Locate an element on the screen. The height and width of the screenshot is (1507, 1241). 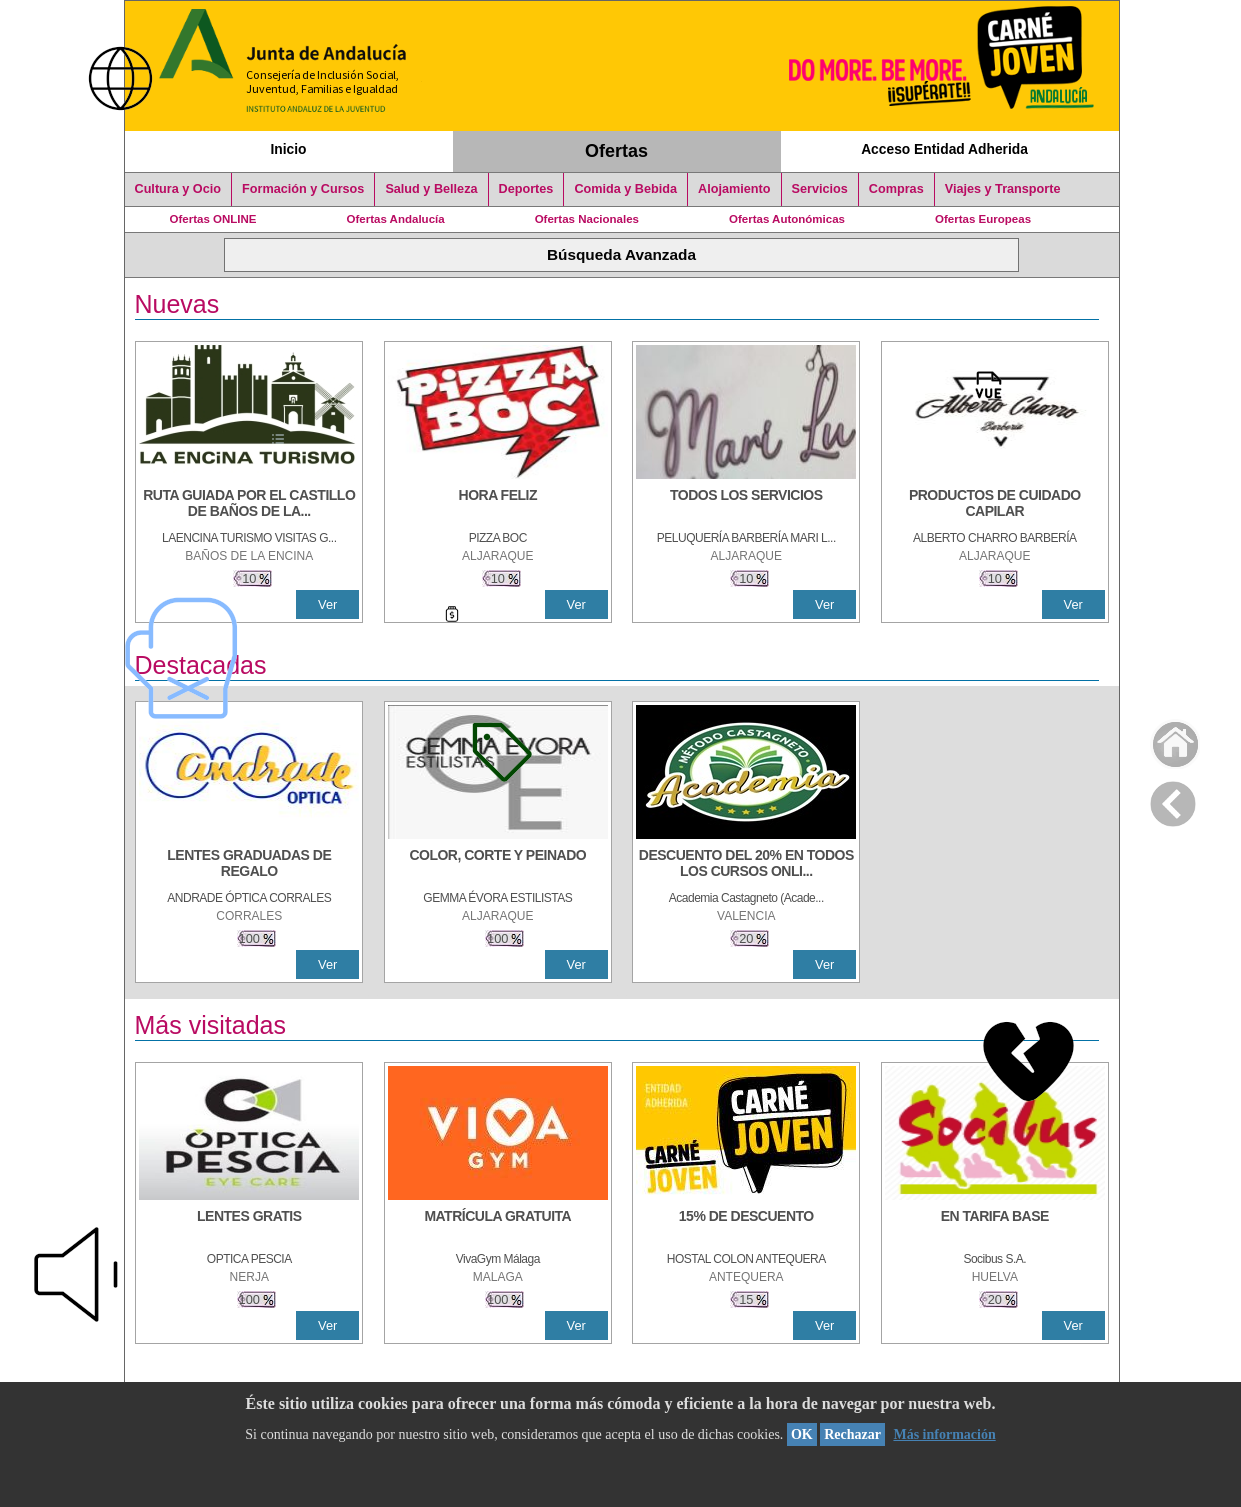
vue.js component or project file is located at coordinates (989, 386).